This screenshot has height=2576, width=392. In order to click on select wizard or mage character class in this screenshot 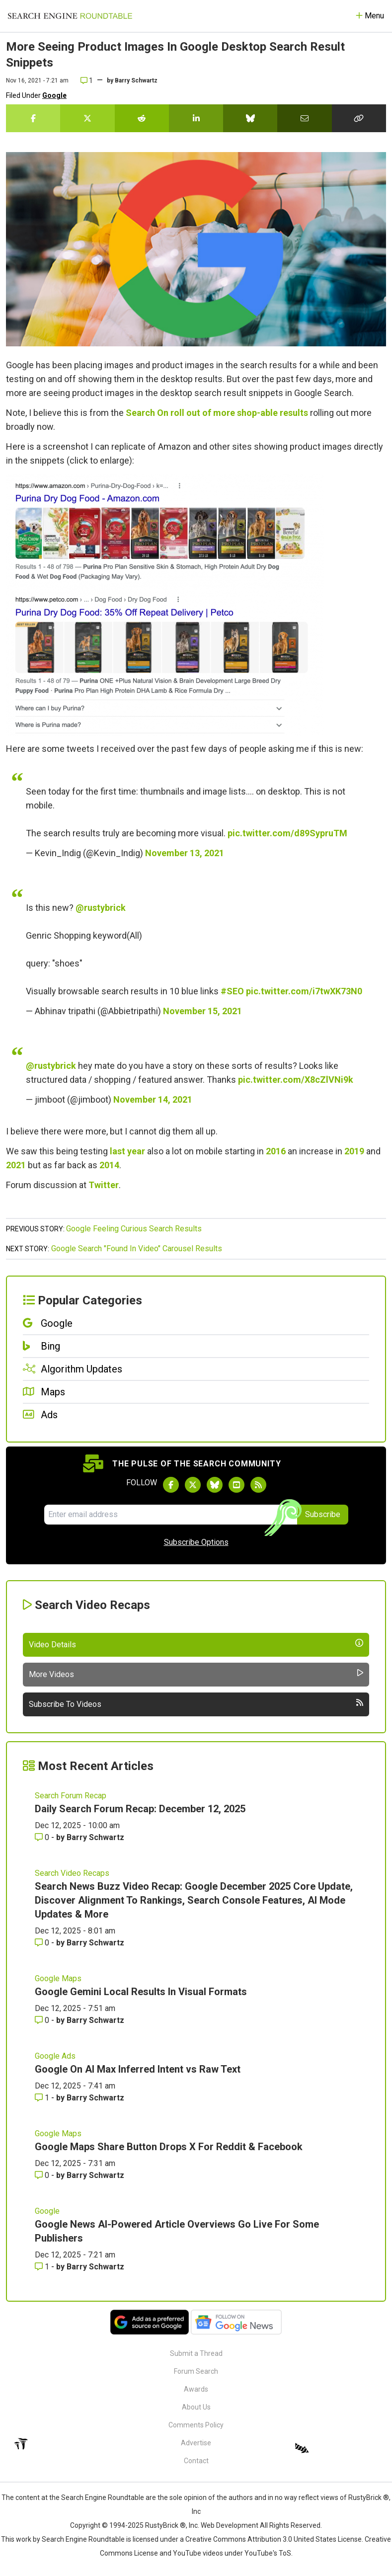, I will do `click(283, 1518)`.